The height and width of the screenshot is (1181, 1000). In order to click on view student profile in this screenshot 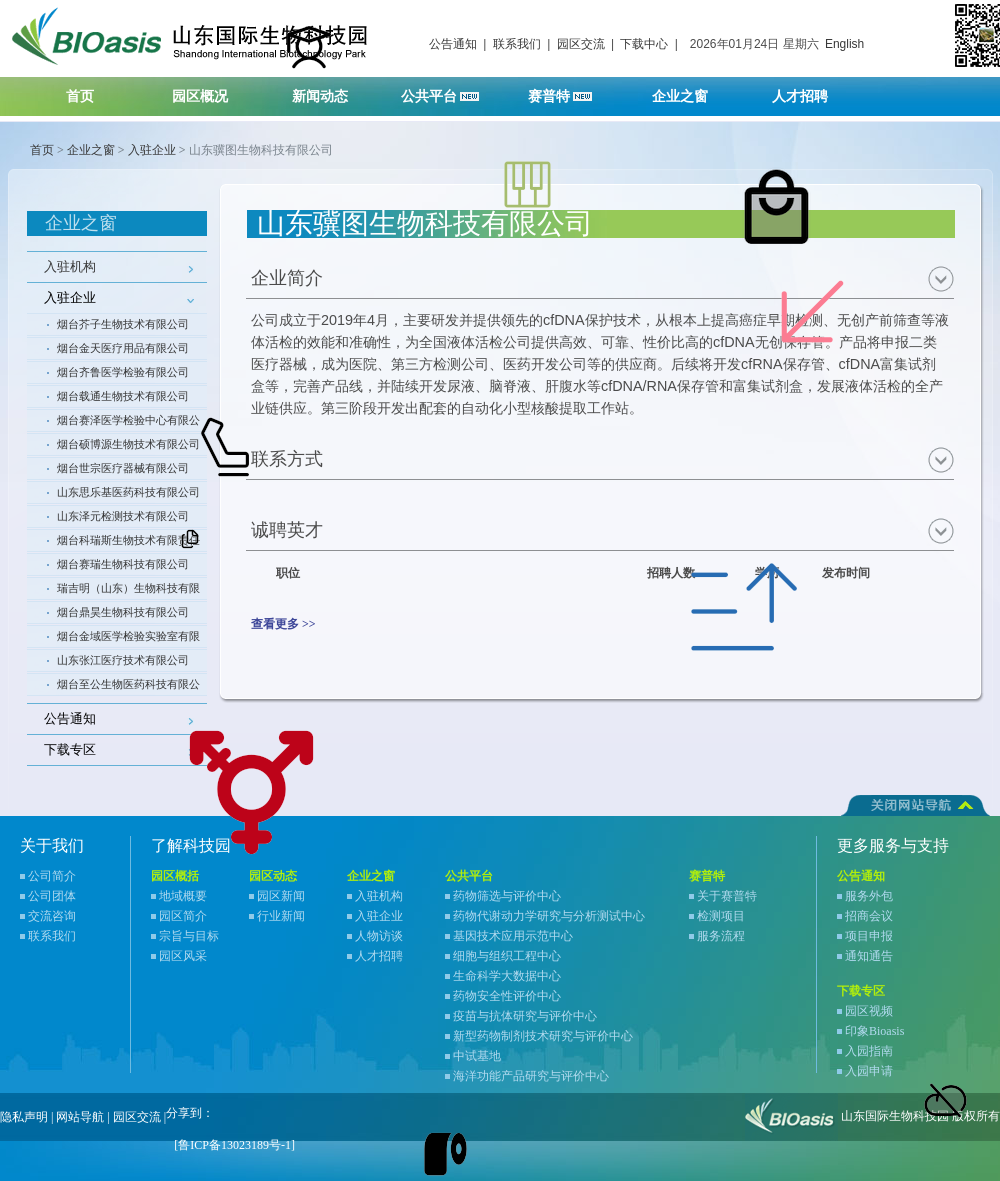, I will do `click(309, 48)`.